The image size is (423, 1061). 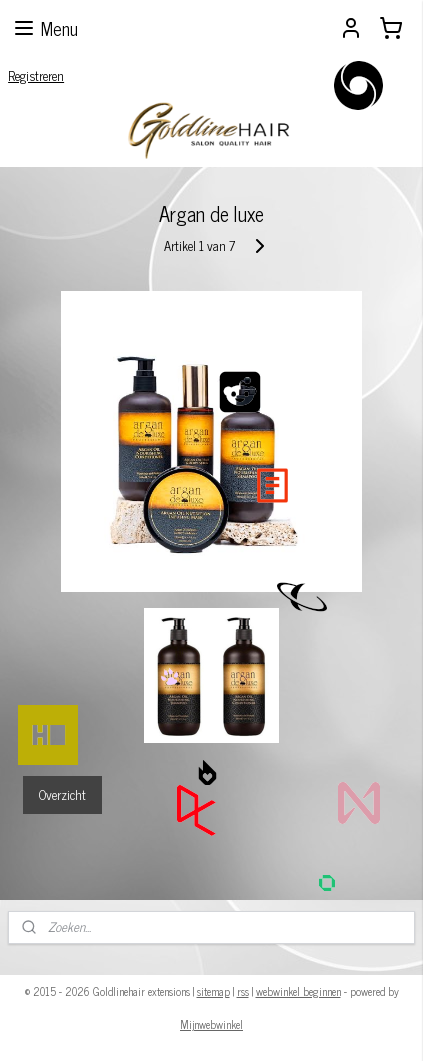 What do you see at coordinates (302, 597) in the screenshot?
I see `saturn brand logo` at bounding box center [302, 597].